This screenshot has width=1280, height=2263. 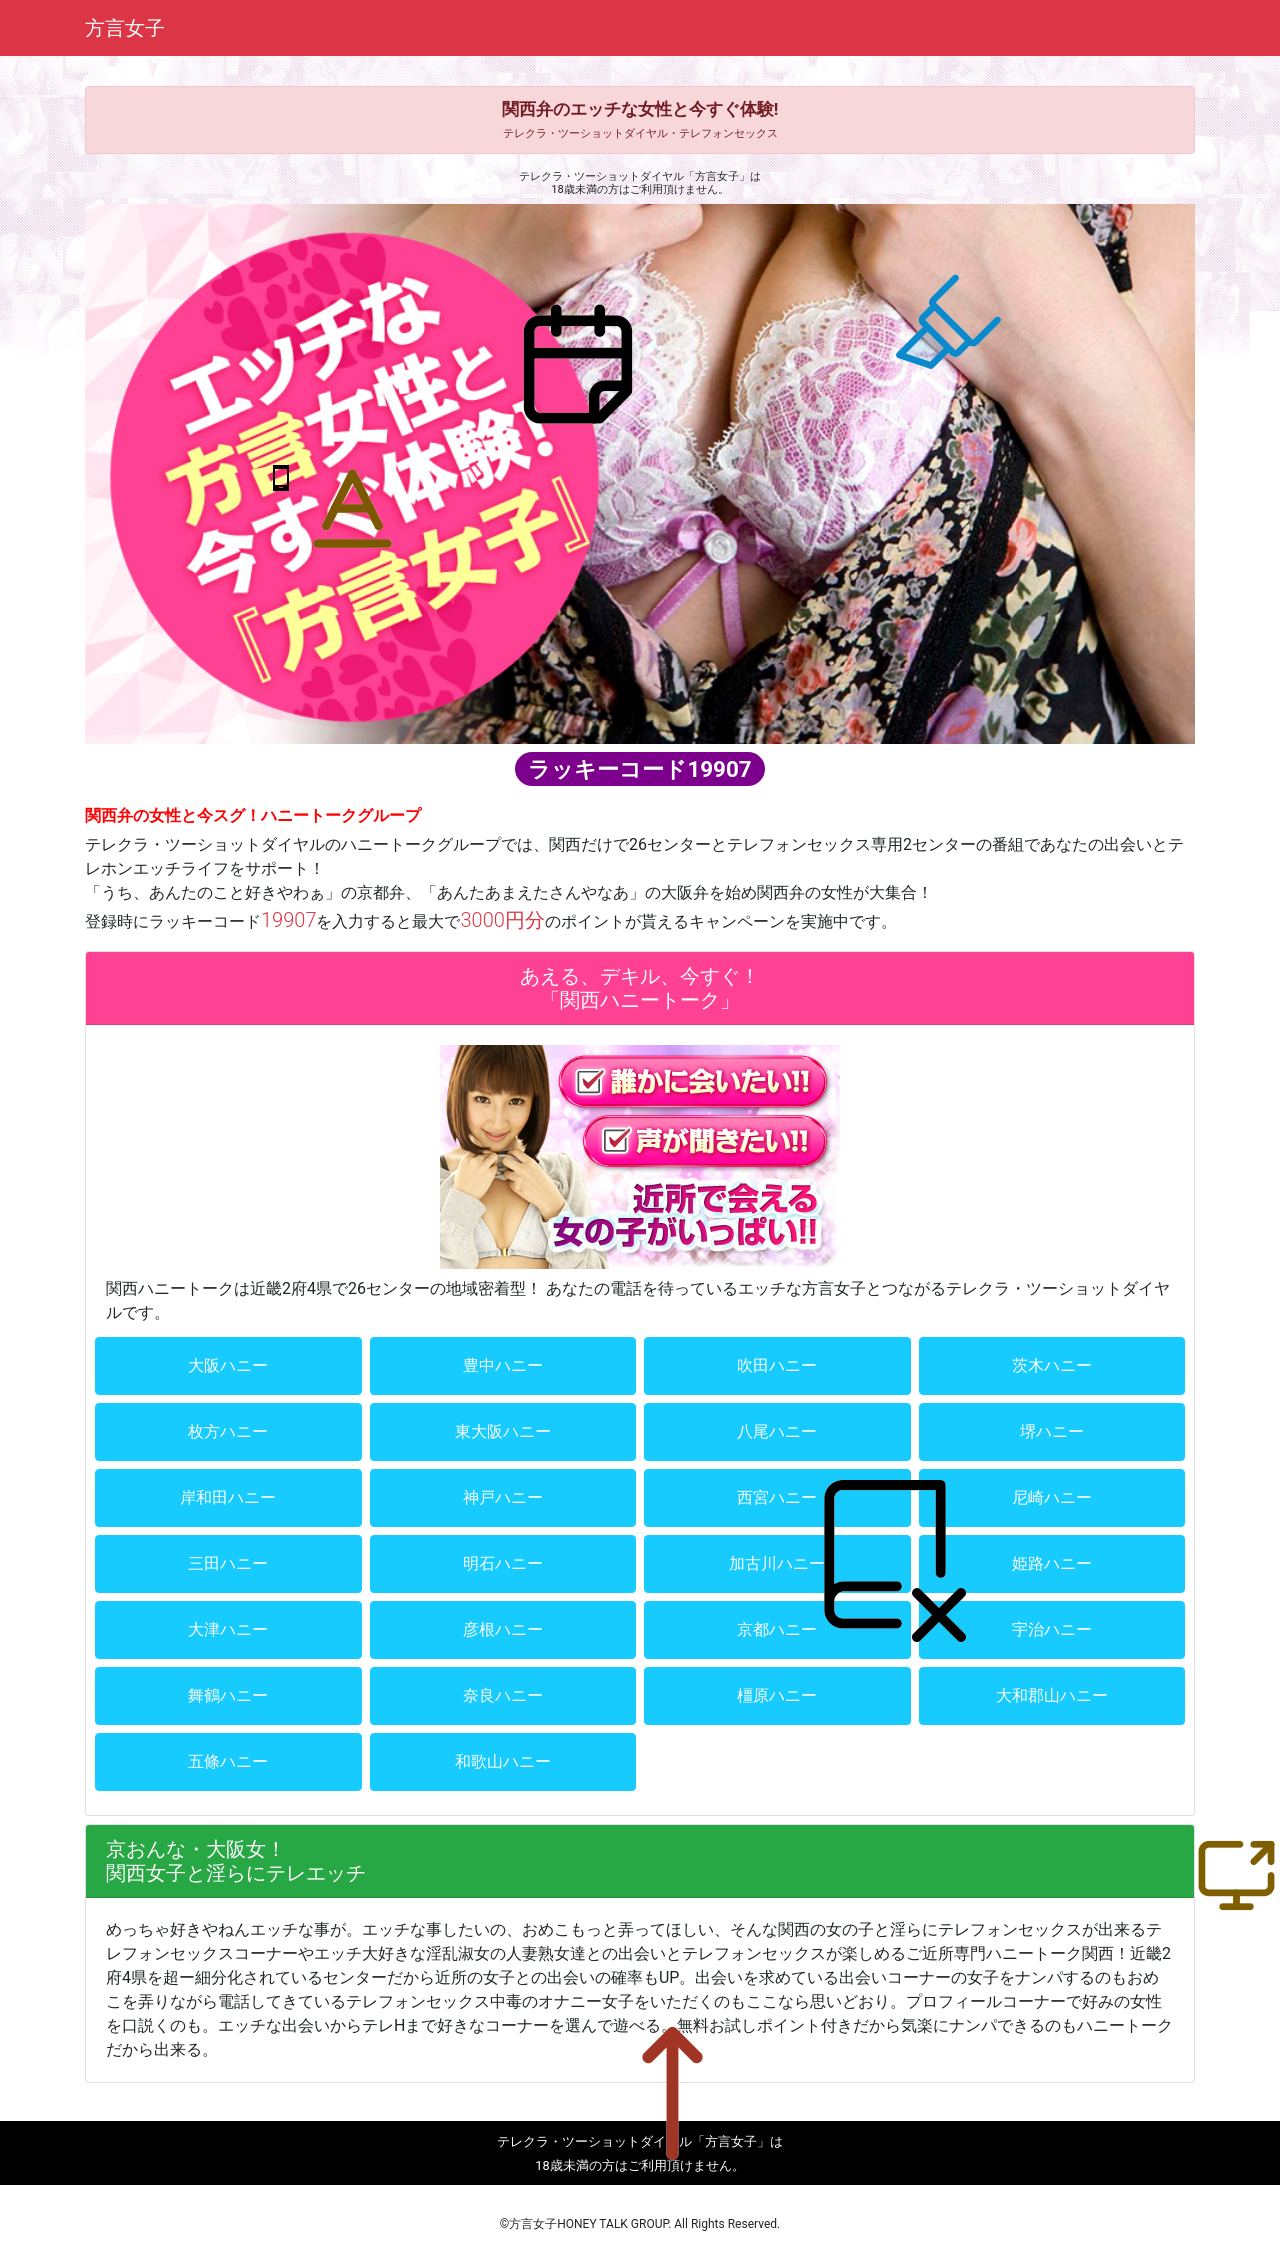 What do you see at coordinates (1236, 1875) in the screenshot?
I see `share your screen with others` at bounding box center [1236, 1875].